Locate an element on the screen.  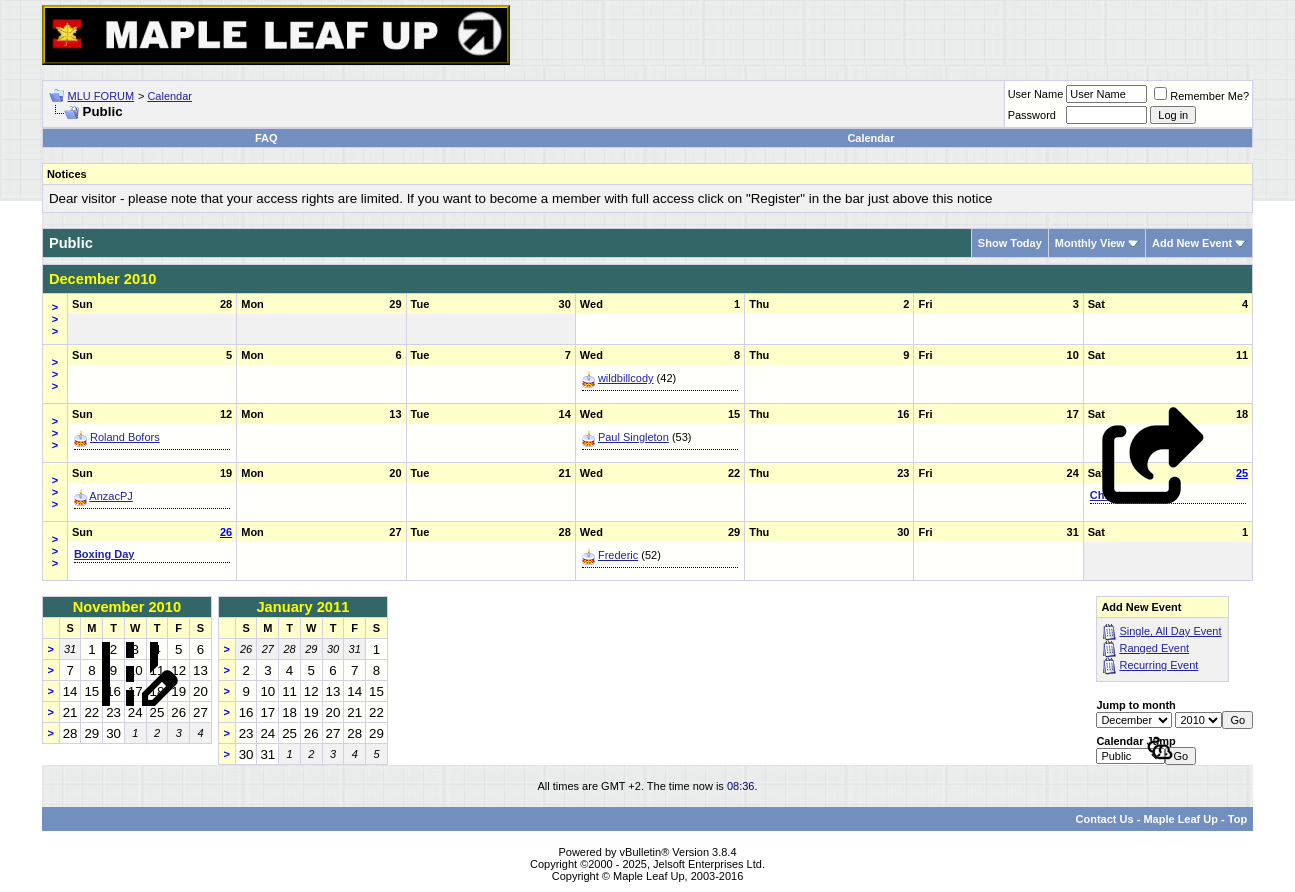
edit road or route details is located at coordinates (134, 674).